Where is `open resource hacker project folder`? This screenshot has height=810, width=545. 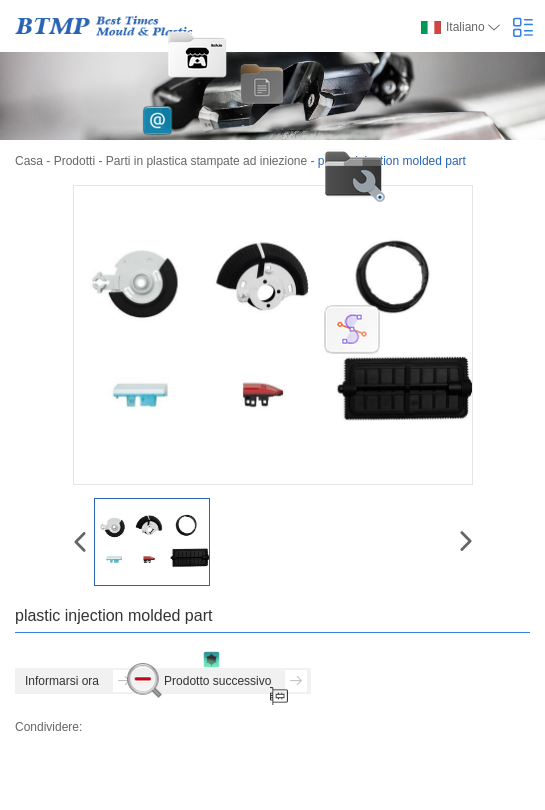 open resource hacker project folder is located at coordinates (353, 175).